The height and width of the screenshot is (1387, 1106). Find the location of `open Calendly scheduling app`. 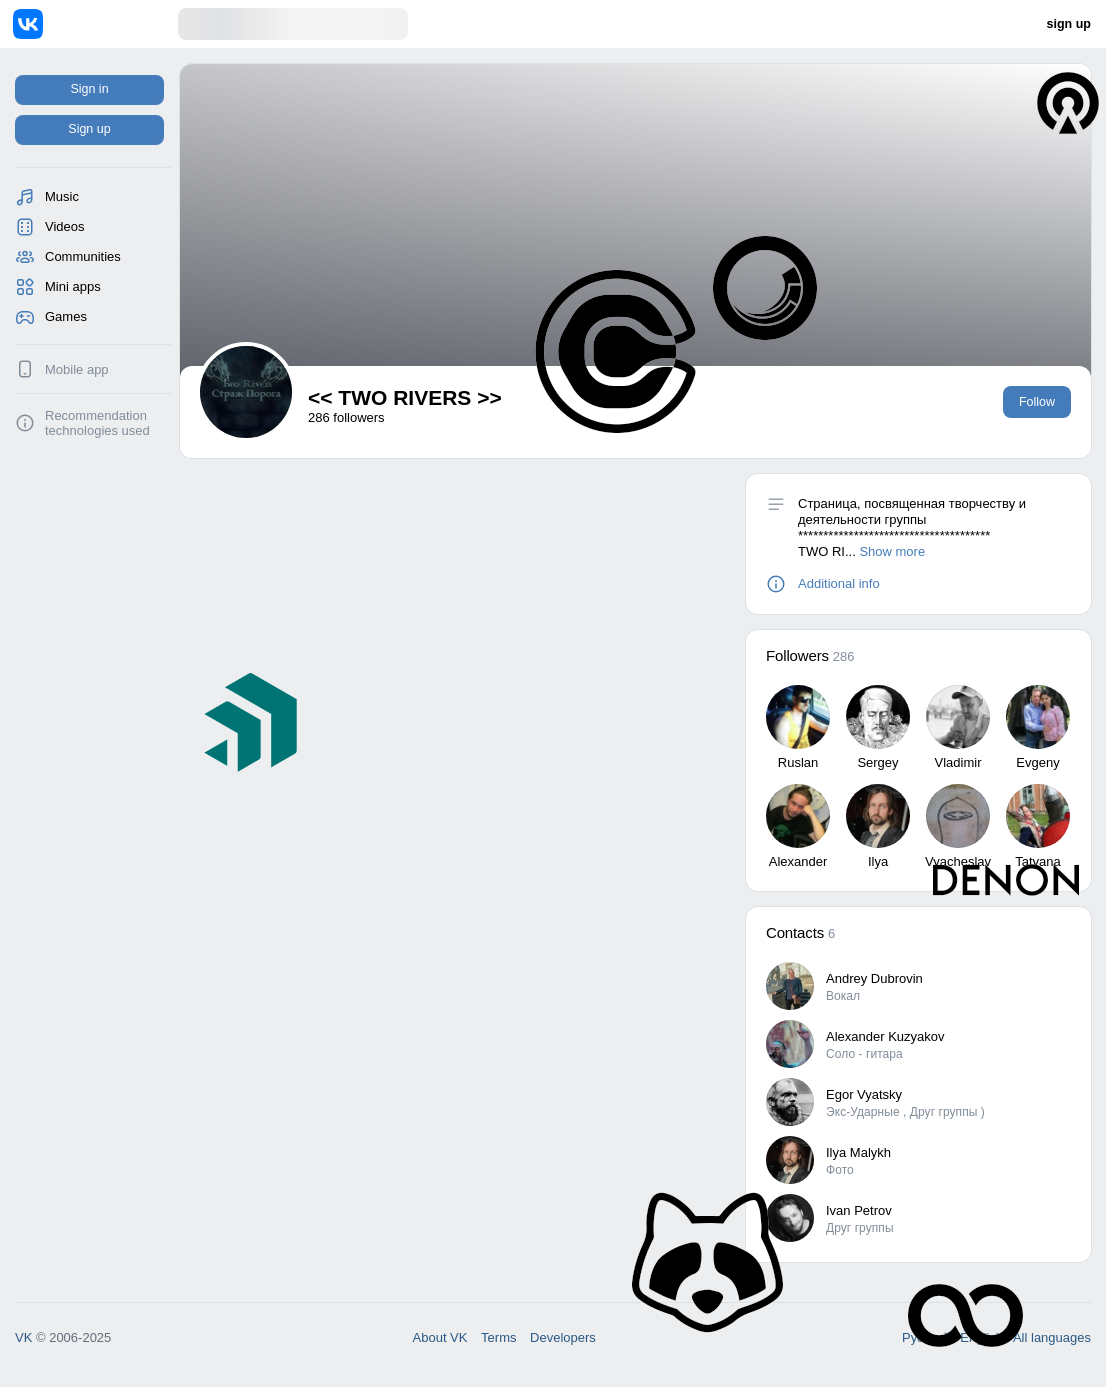

open Calendly scheduling app is located at coordinates (615, 351).